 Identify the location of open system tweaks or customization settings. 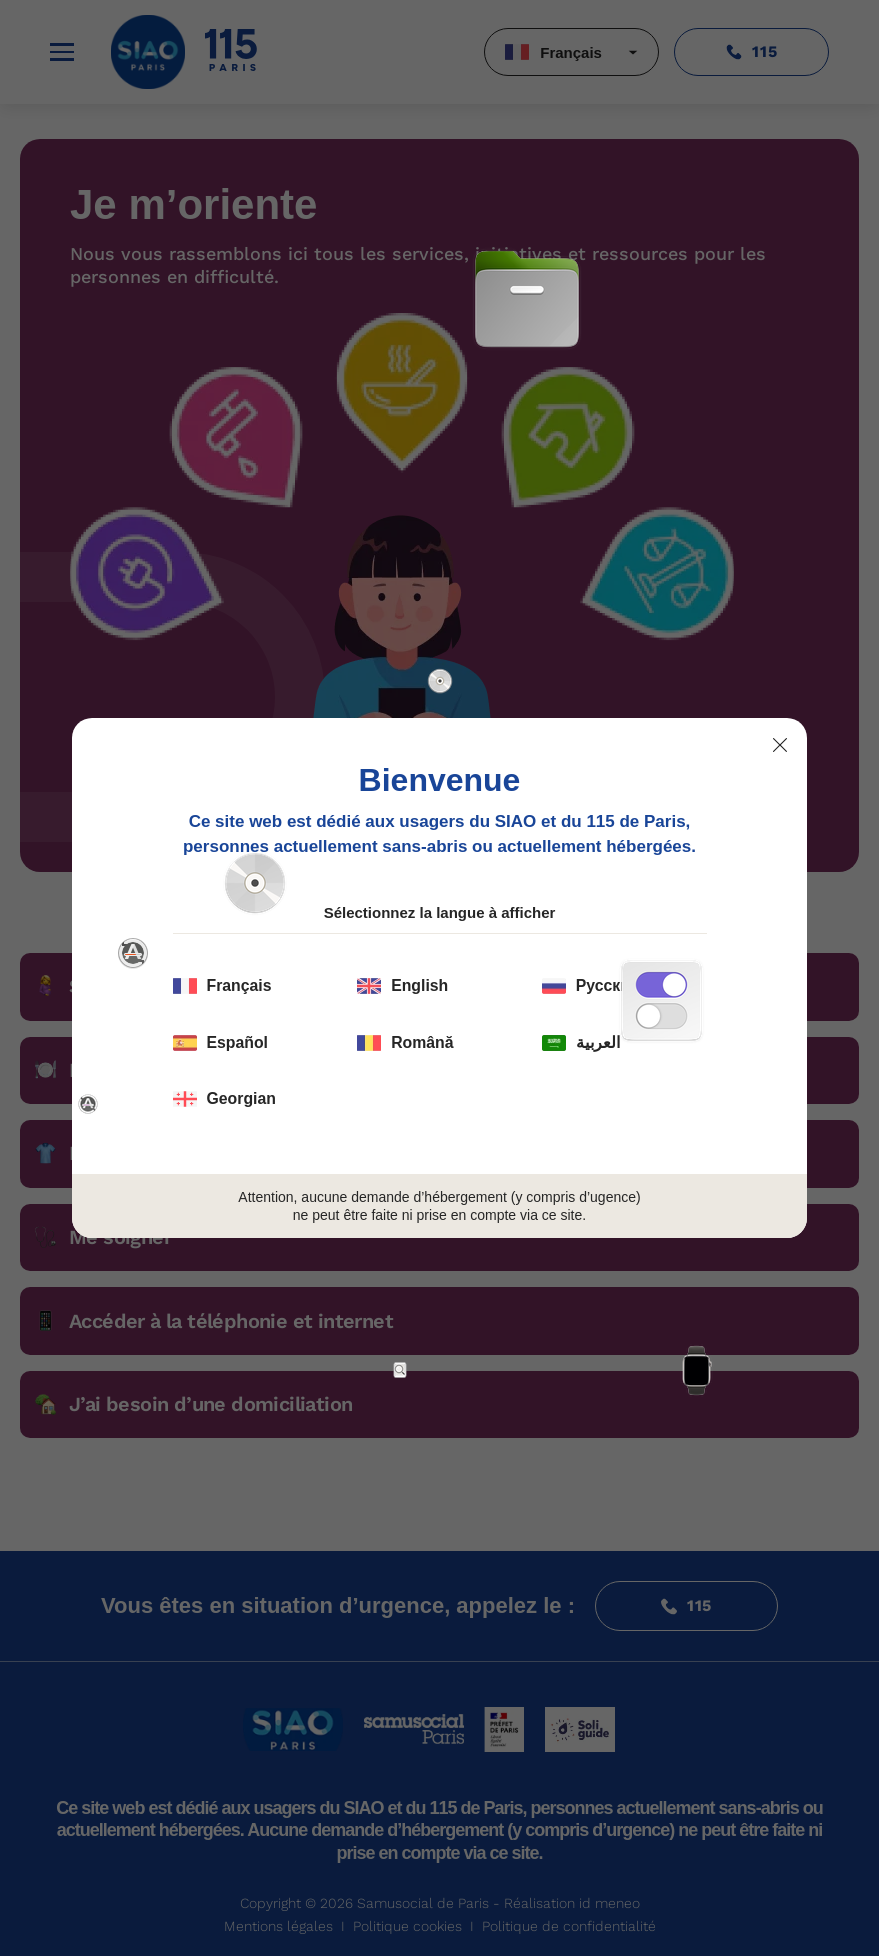
(661, 1000).